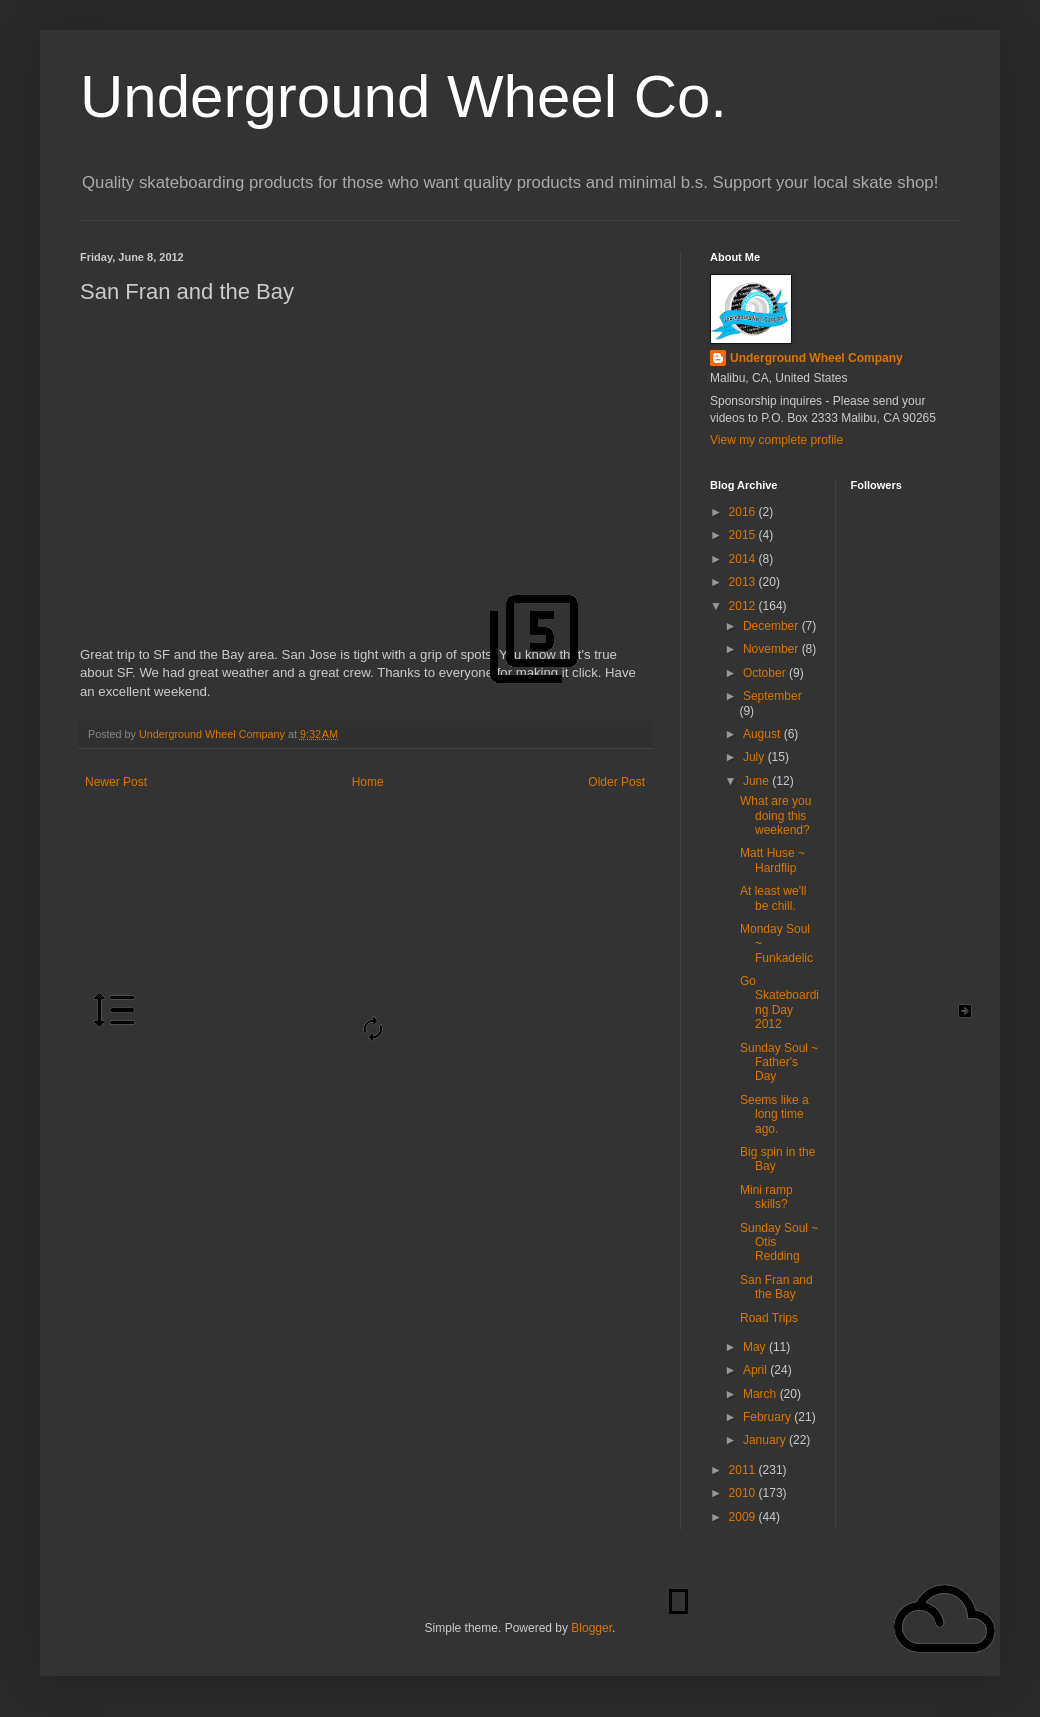 The image size is (1040, 1717). Describe the element at coordinates (534, 639) in the screenshot. I see `filter or view the fifth item in a series` at that location.